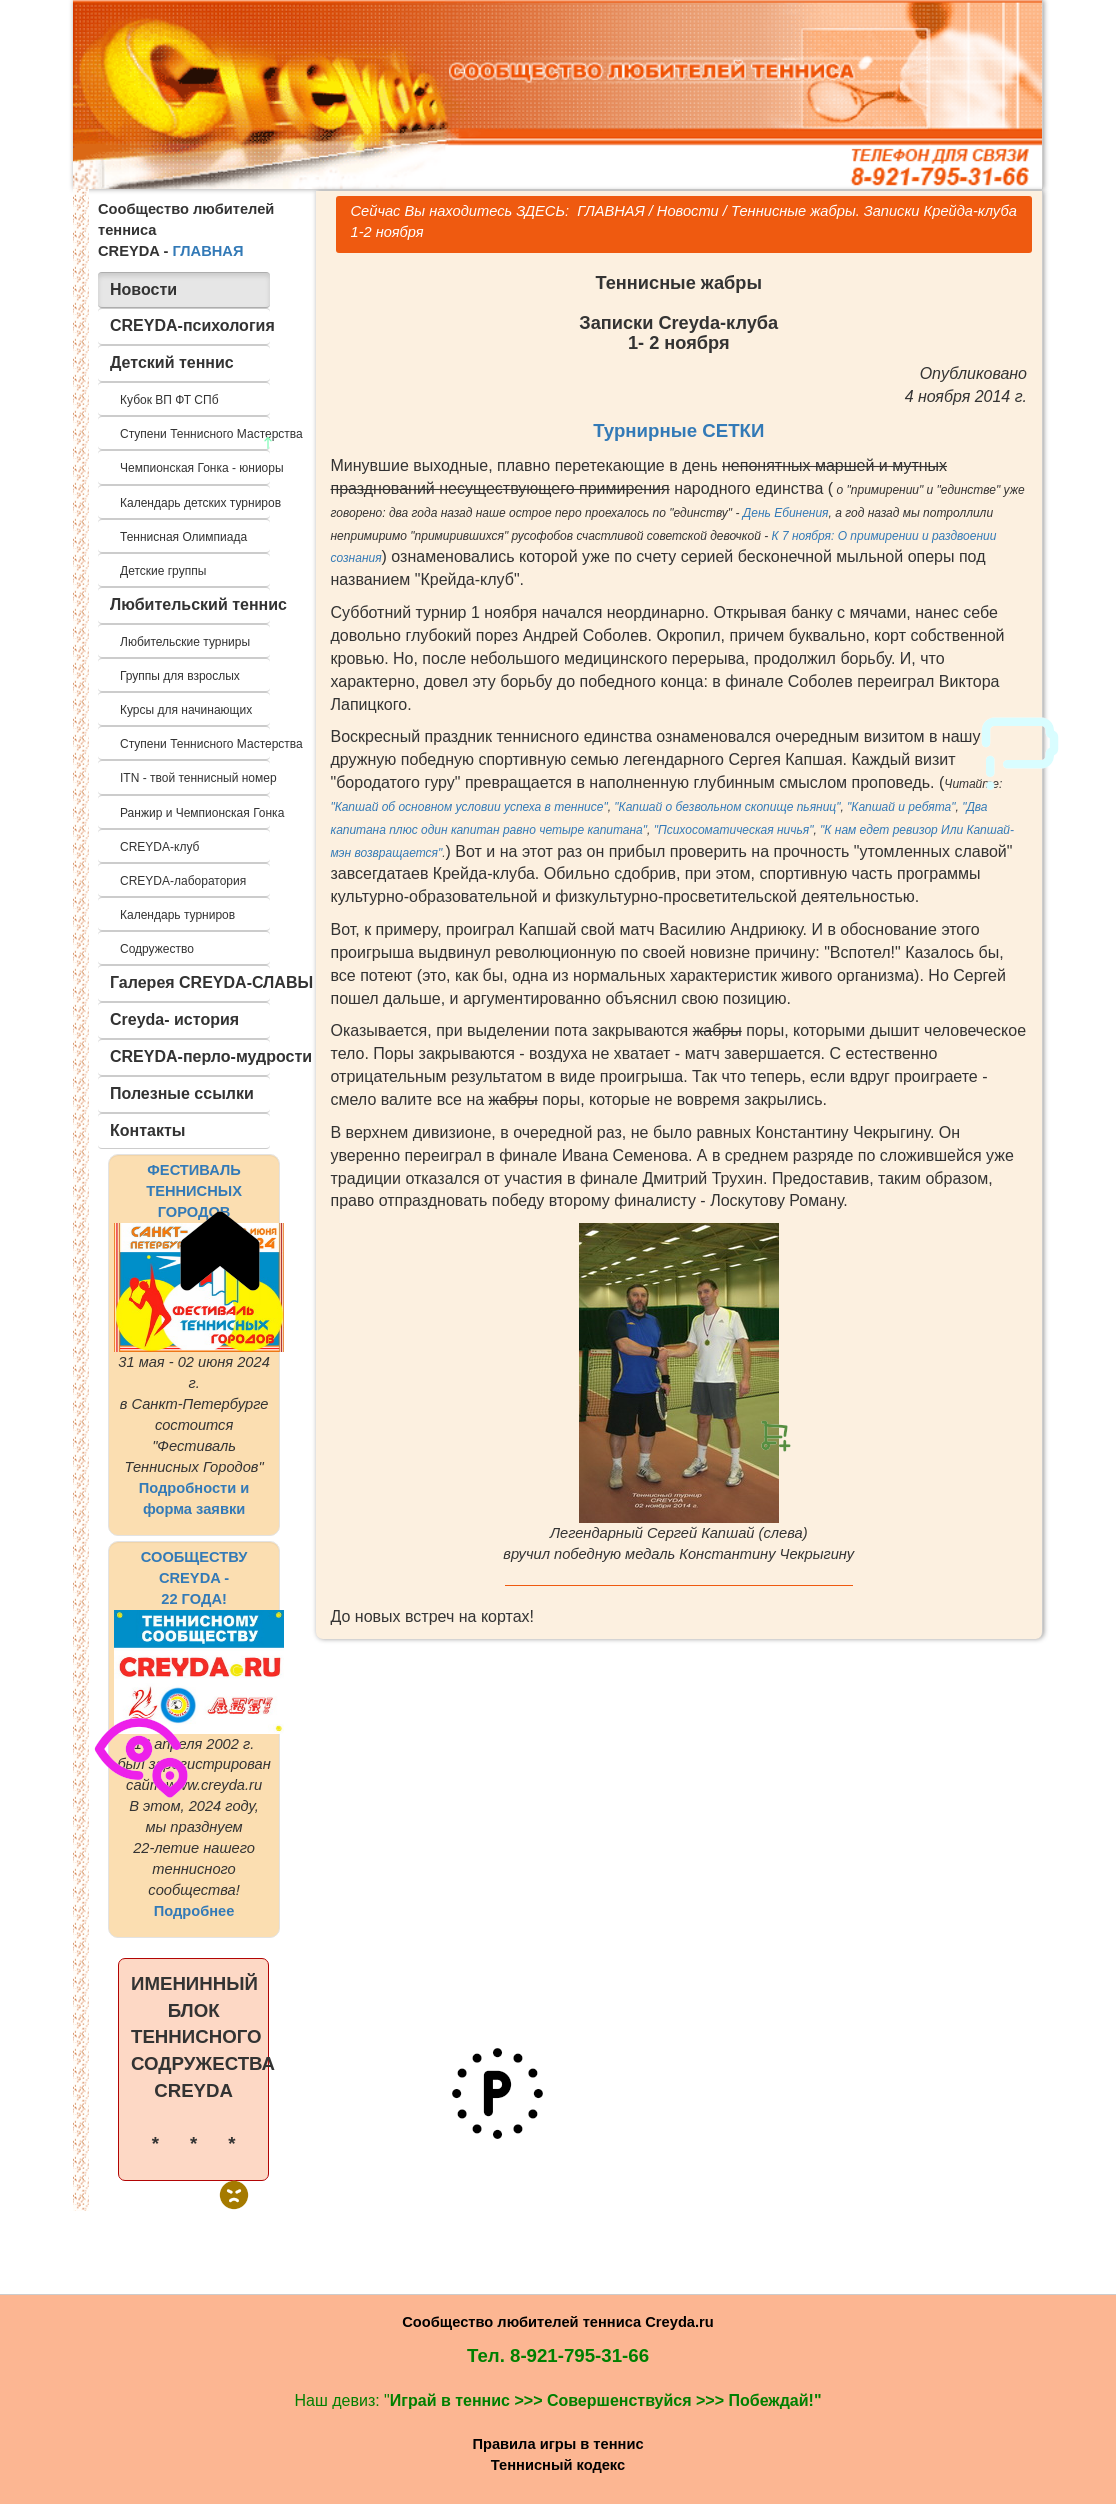 The width and height of the screenshot is (1116, 2504). What do you see at coordinates (268, 443) in the screenshot?
I see `move item up in a list` at bounding box center [268, 443].